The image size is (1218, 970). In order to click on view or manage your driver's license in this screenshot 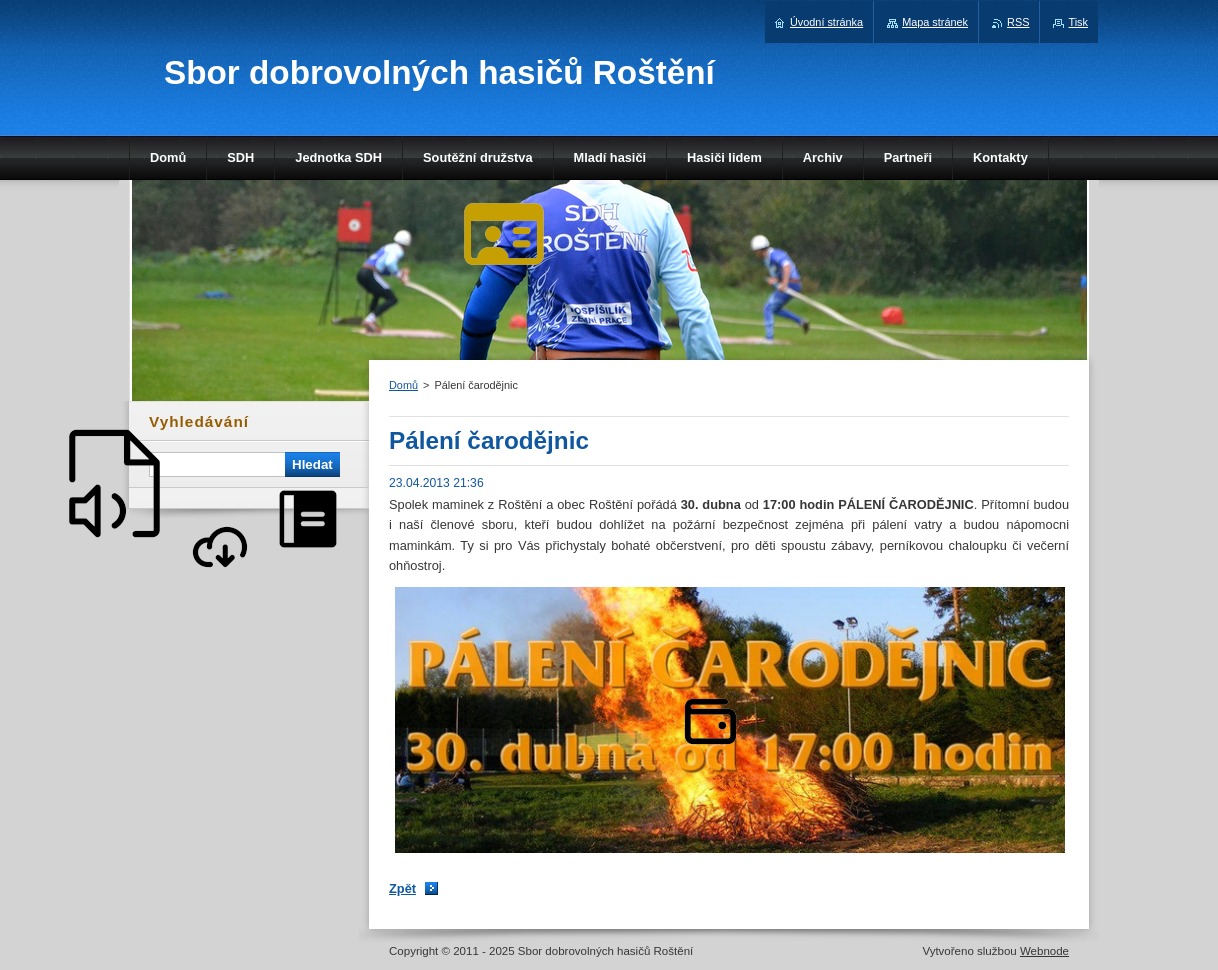, I will do `click(504, 234)`.